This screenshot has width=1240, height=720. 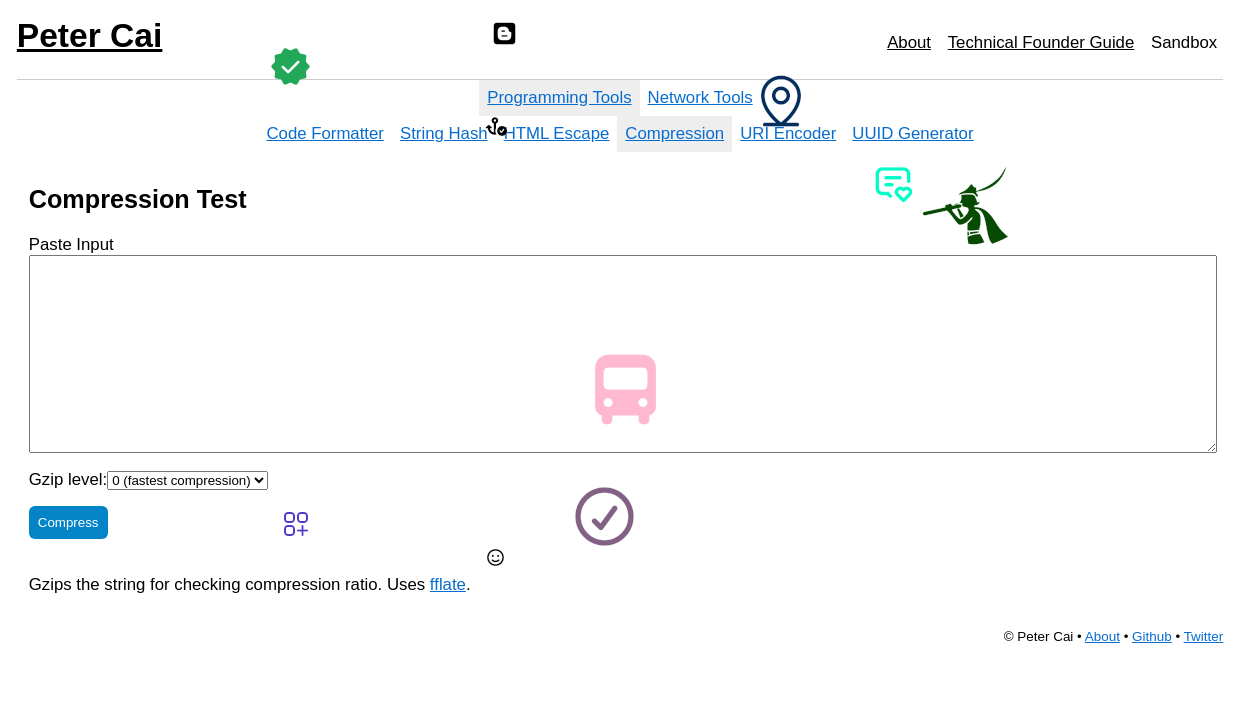 I want to click on view liked or favorited messages, so click(x=893, y=183).